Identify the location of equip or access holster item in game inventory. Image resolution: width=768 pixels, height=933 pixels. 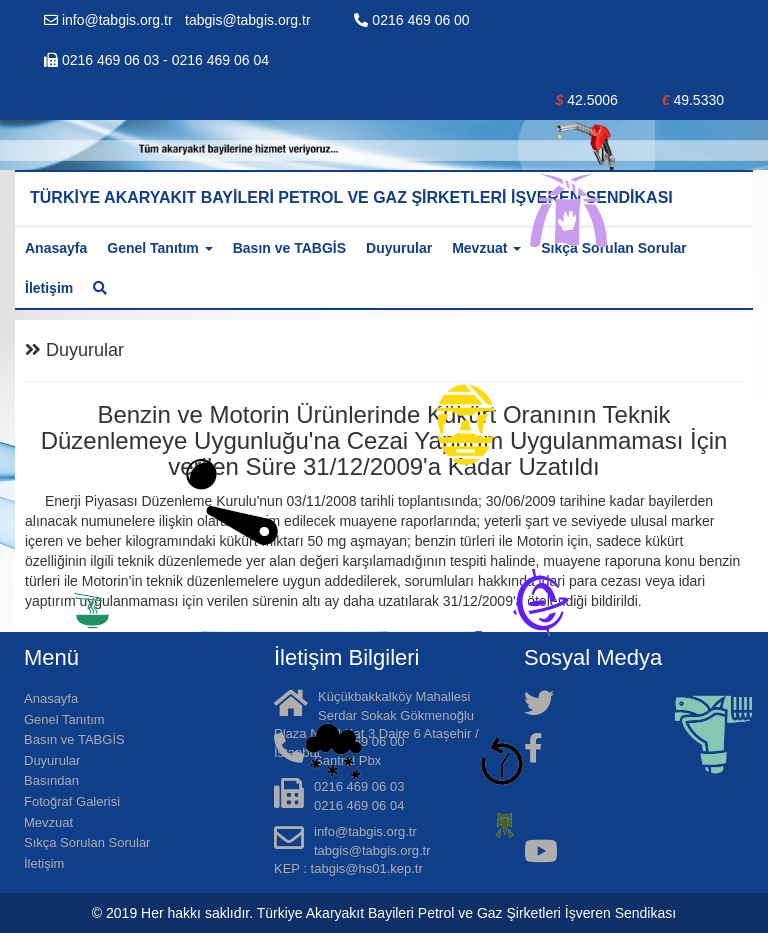
(714, 735).